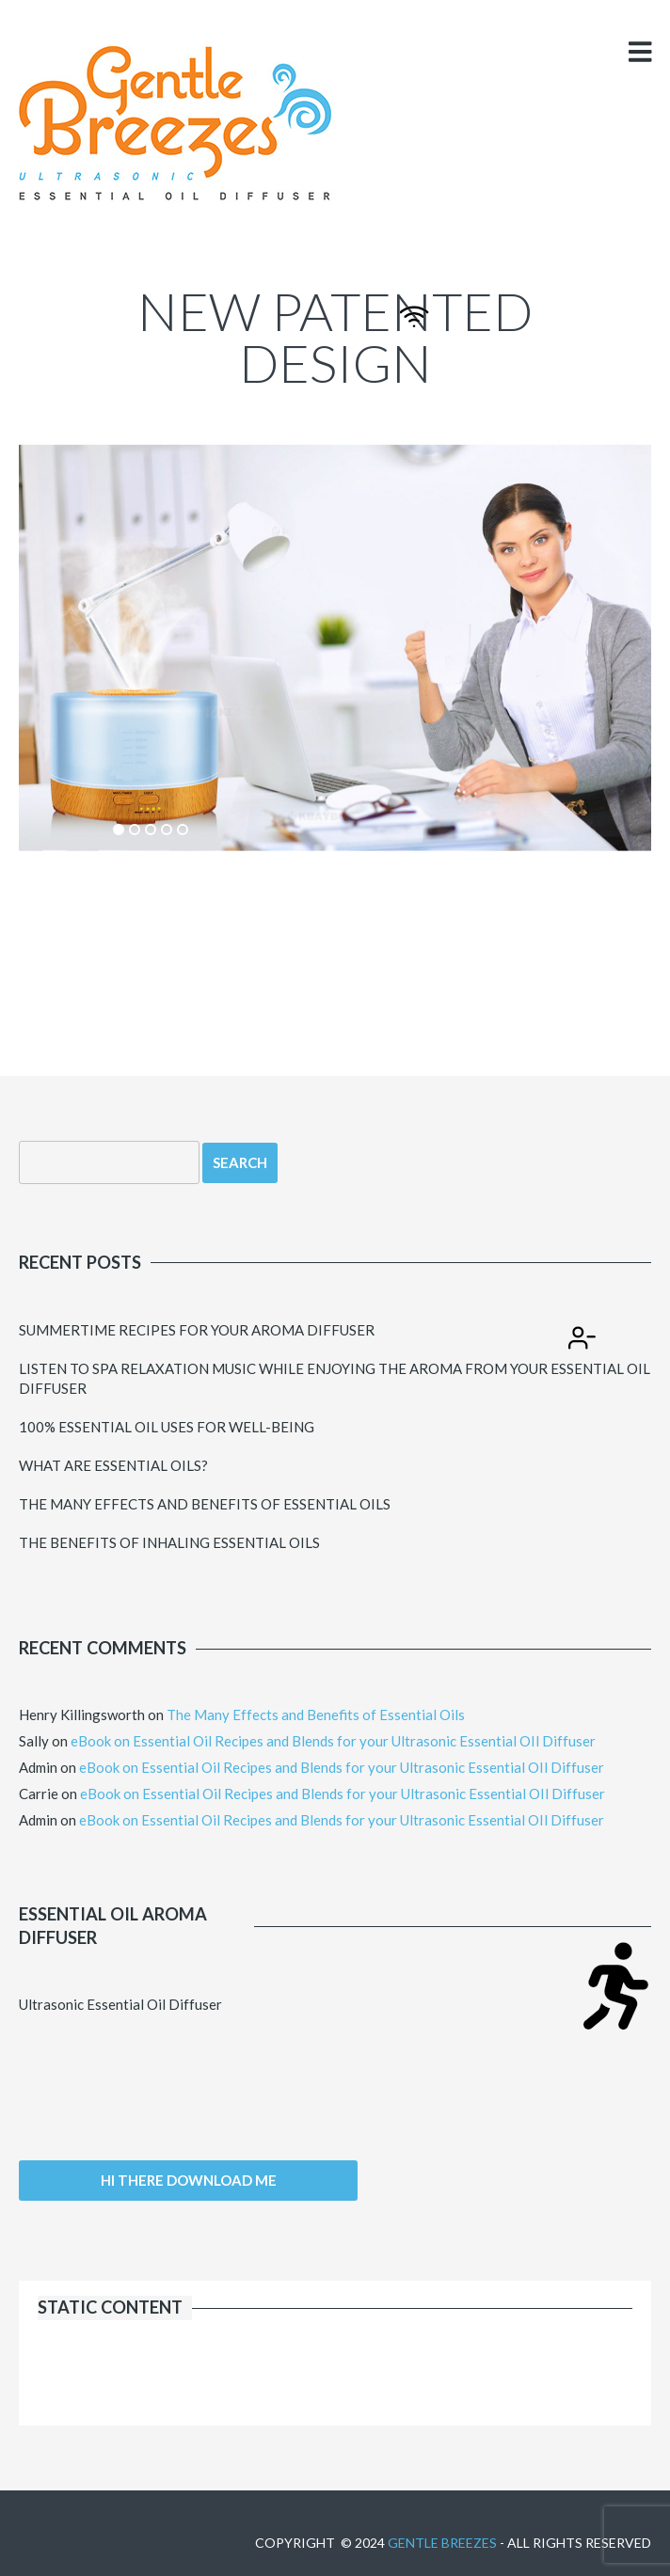 This screenshot has height=2576, width=670. I want to click on remove a user or contact, so click(582, 1337).